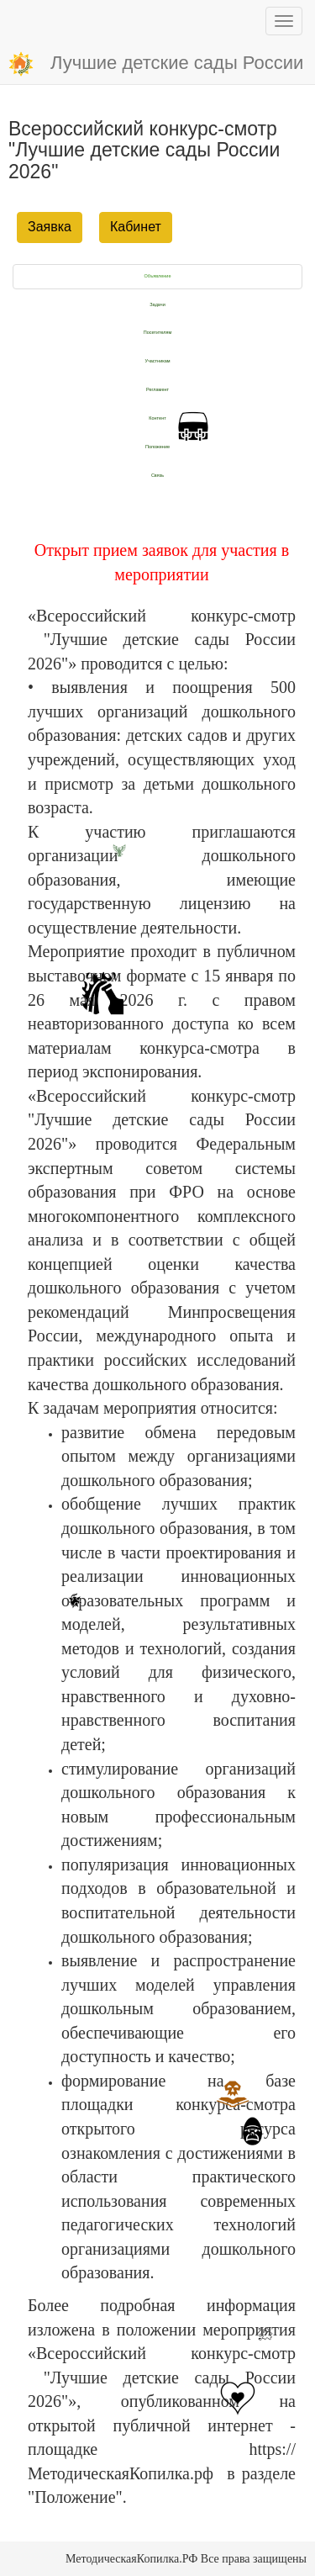 This screenshot has width=315, height=2576. Describe the element at coordinates (102, 993) in the screenshot. I see `select molotov cocktail weapon or item` at that location.